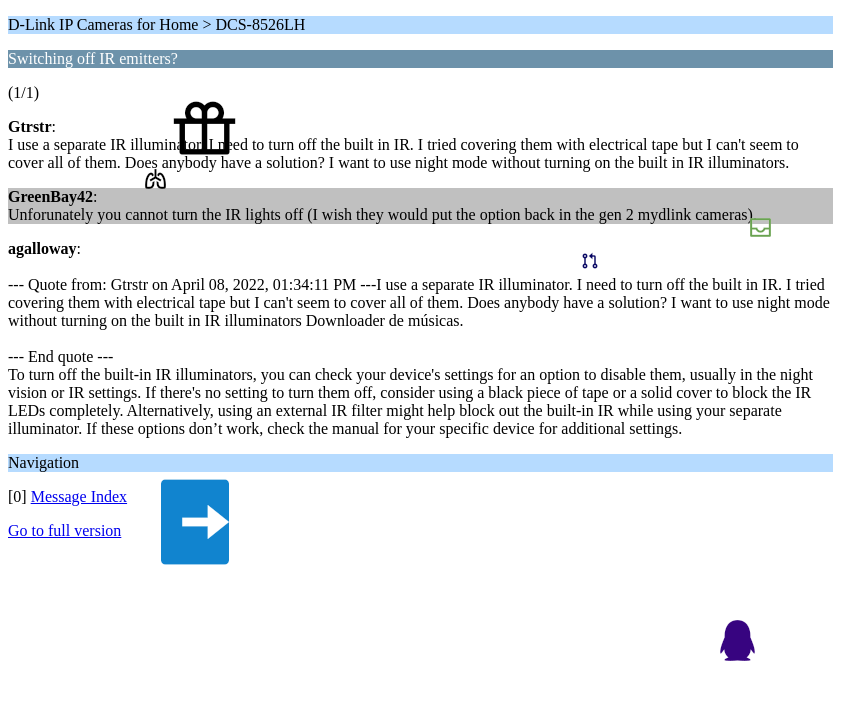 The width and height of the screenshot is (841, 720). Describe the element at coordinates (590, 261) in the screenshot. I see `view or create a git pull request` at that location.